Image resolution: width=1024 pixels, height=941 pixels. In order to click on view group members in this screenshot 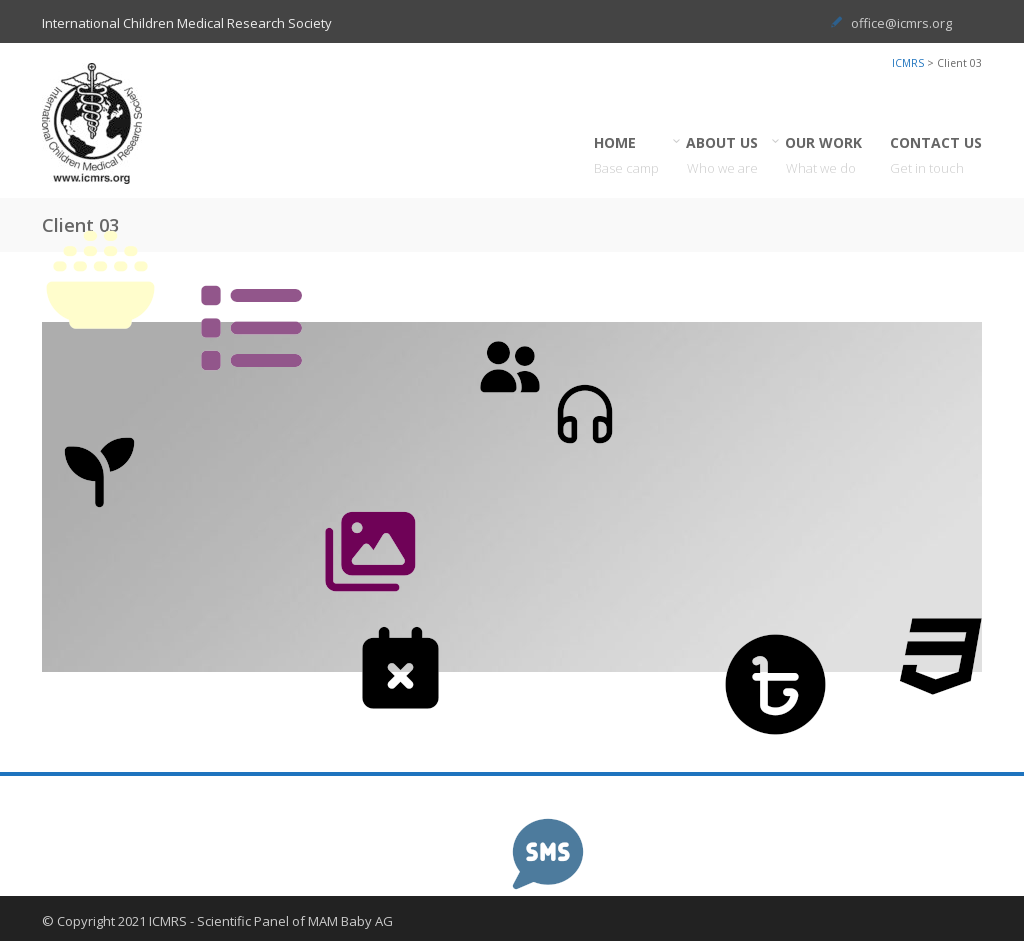, I will do `click(510, 366)`.